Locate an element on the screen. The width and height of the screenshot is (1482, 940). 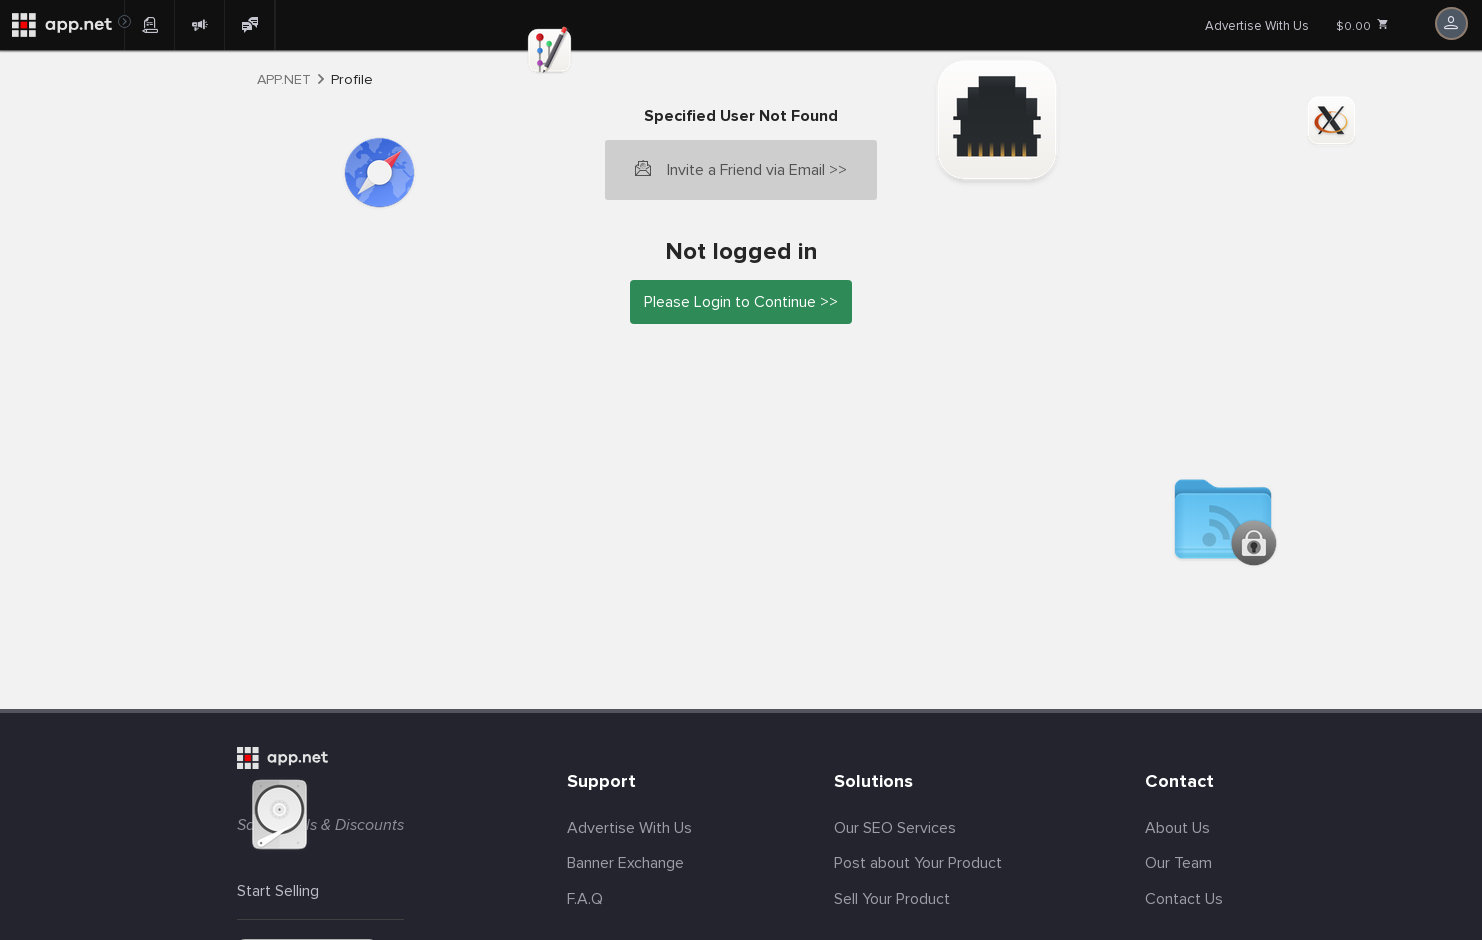
open securefx secure file transfer application is located at coordinates (1223, 519).